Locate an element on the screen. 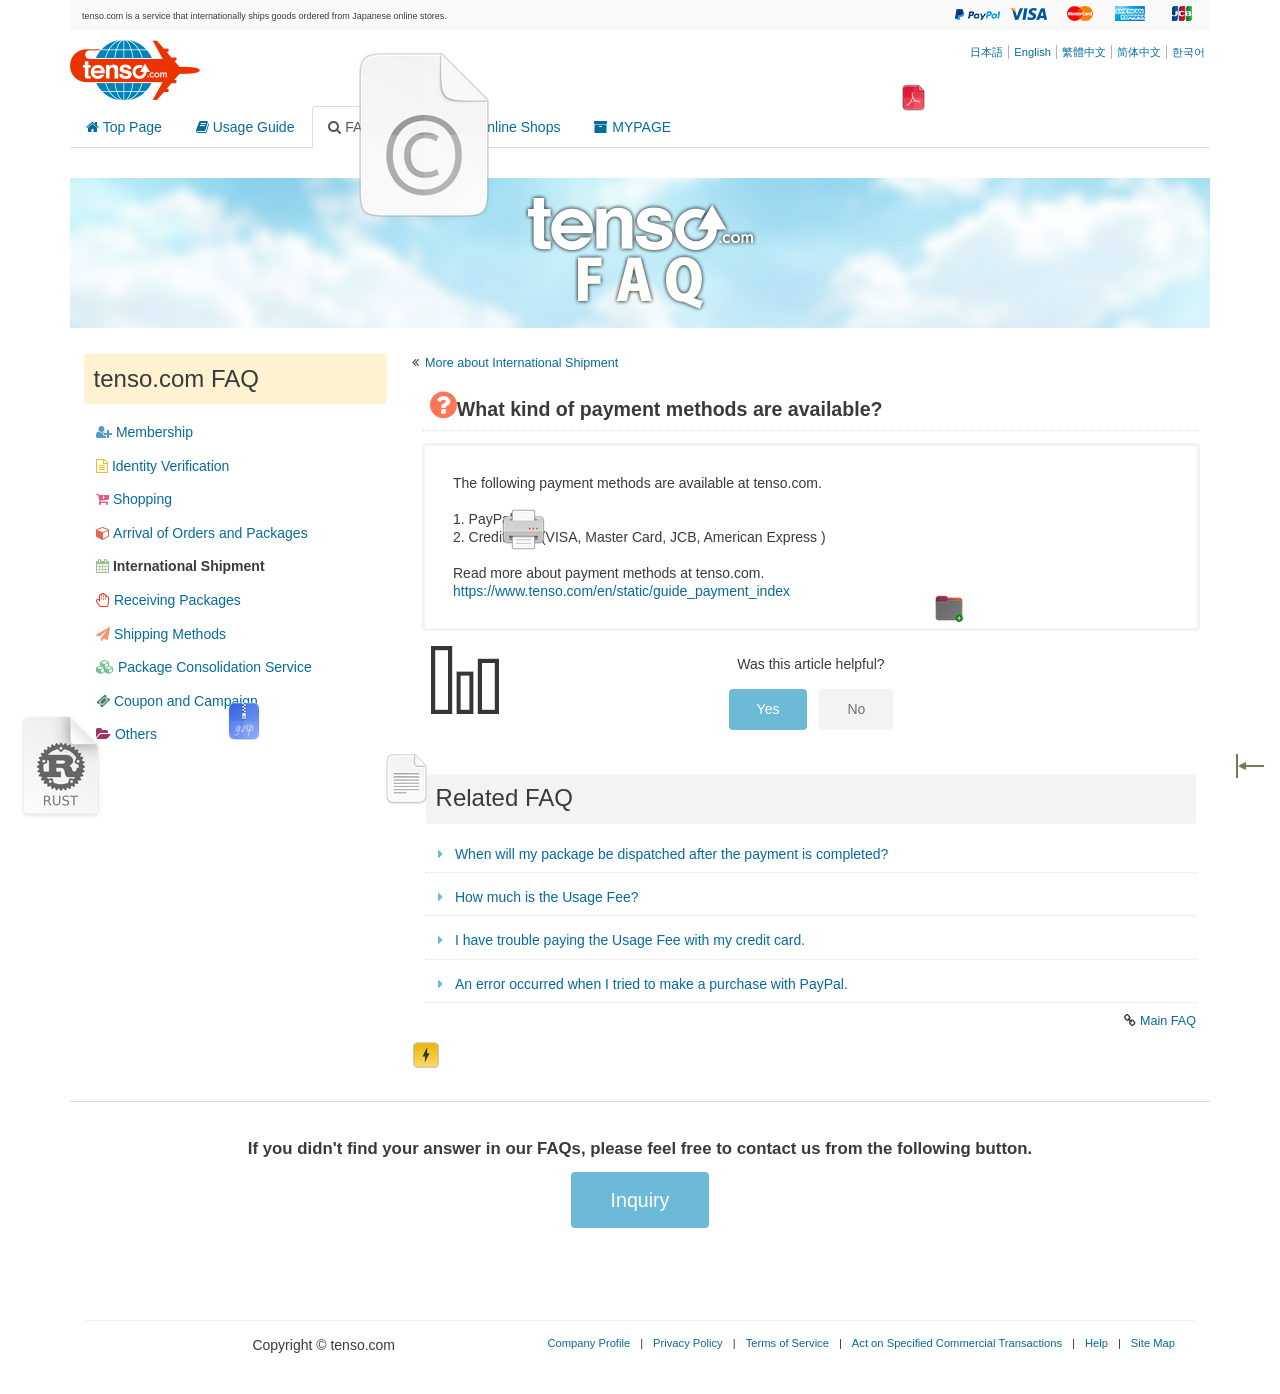  indicates a file with copyright protection is located at coordinates (424, 135).